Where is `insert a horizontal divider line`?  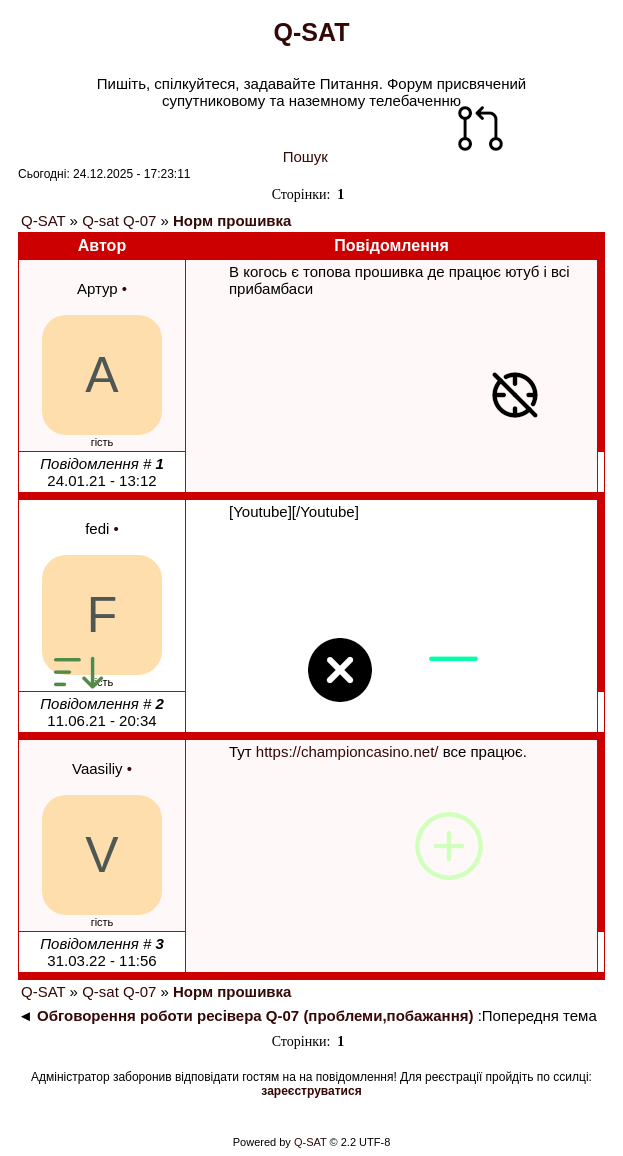
insert a horizontal divider line is located at coordinates (453, 659).